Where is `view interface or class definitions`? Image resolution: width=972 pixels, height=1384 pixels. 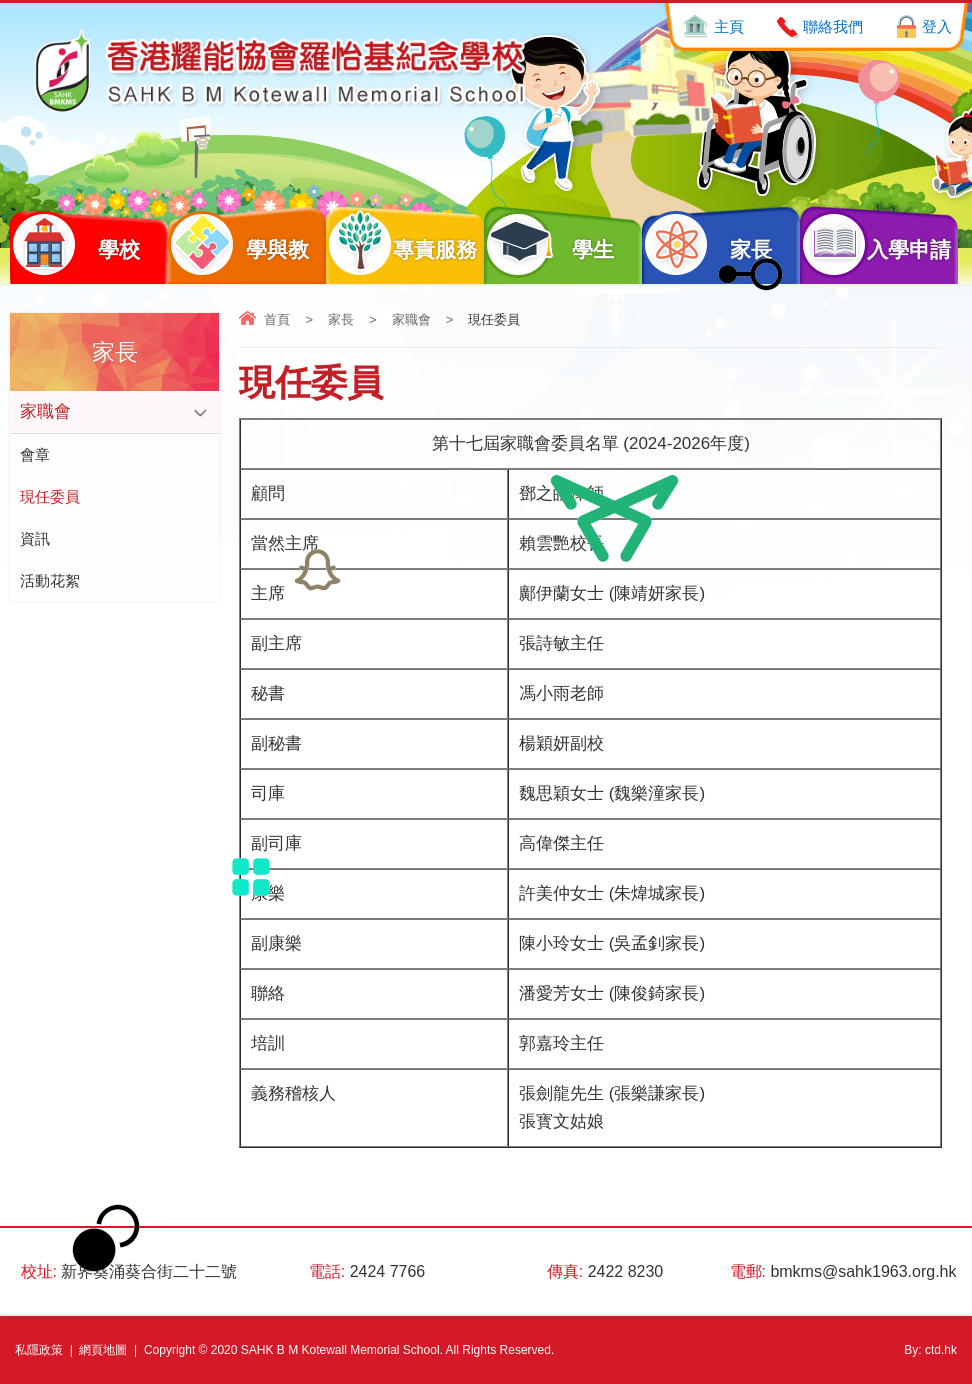
view interface or class definitions is located at coordinates (750, 276).